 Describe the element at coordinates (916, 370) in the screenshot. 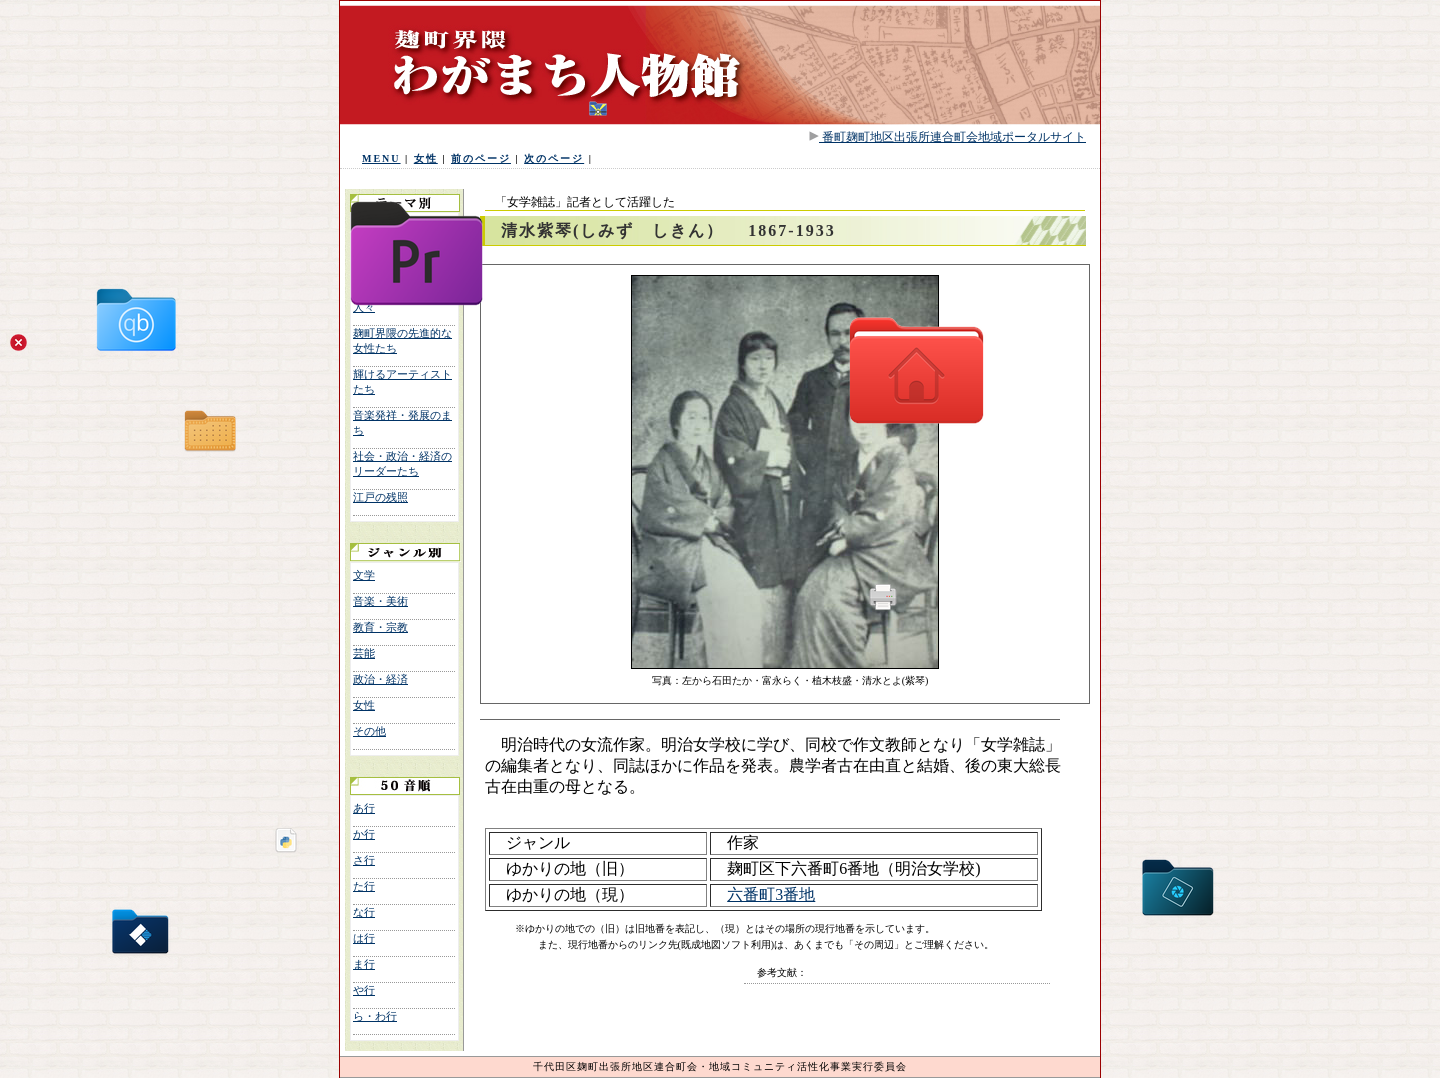

I see `access your home folder` at that location.